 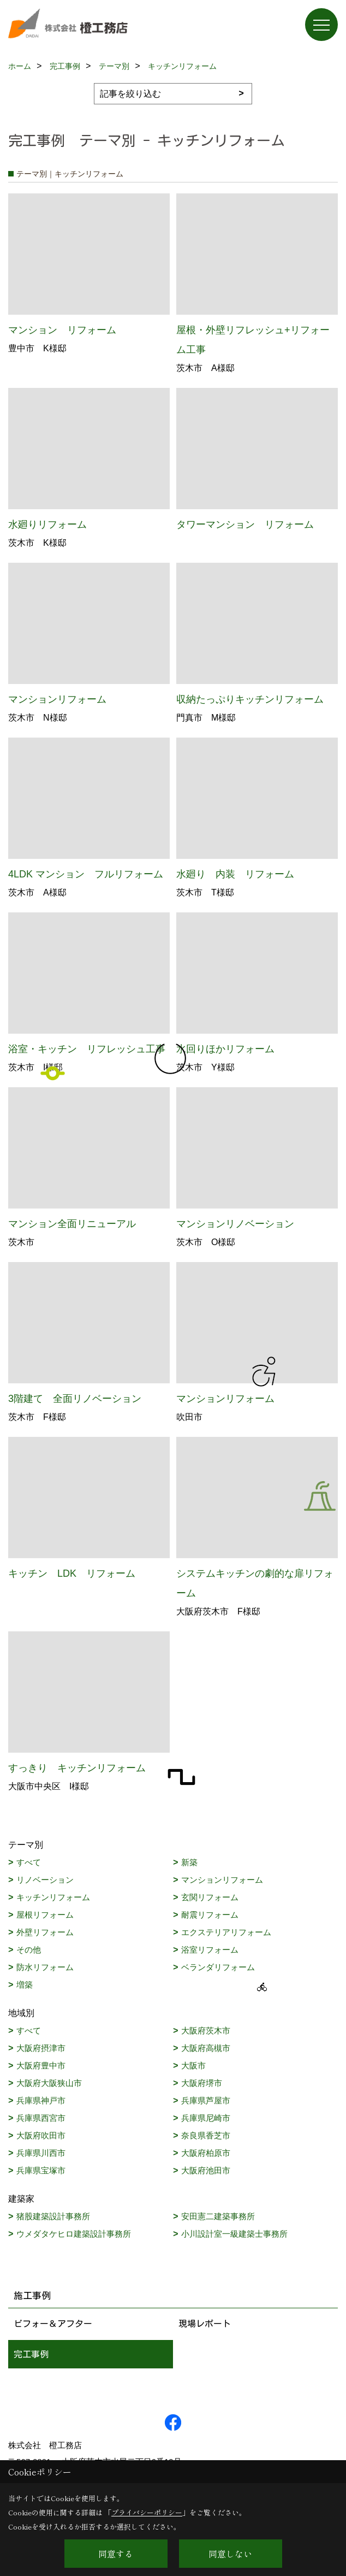 I want to click on indicates wheelchair accessible route or facility, so click(x=264, y=1372).